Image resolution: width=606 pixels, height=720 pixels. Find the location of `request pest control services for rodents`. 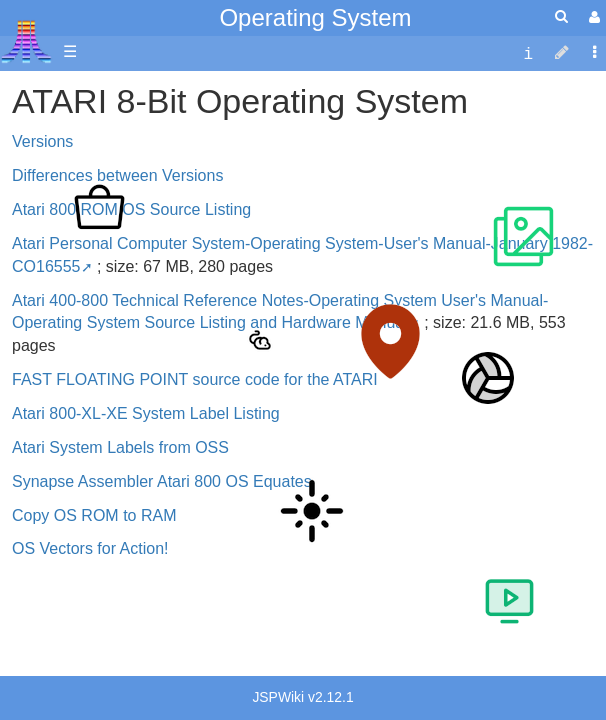

request pest control services for rodents is located at coordinates (260, 340).